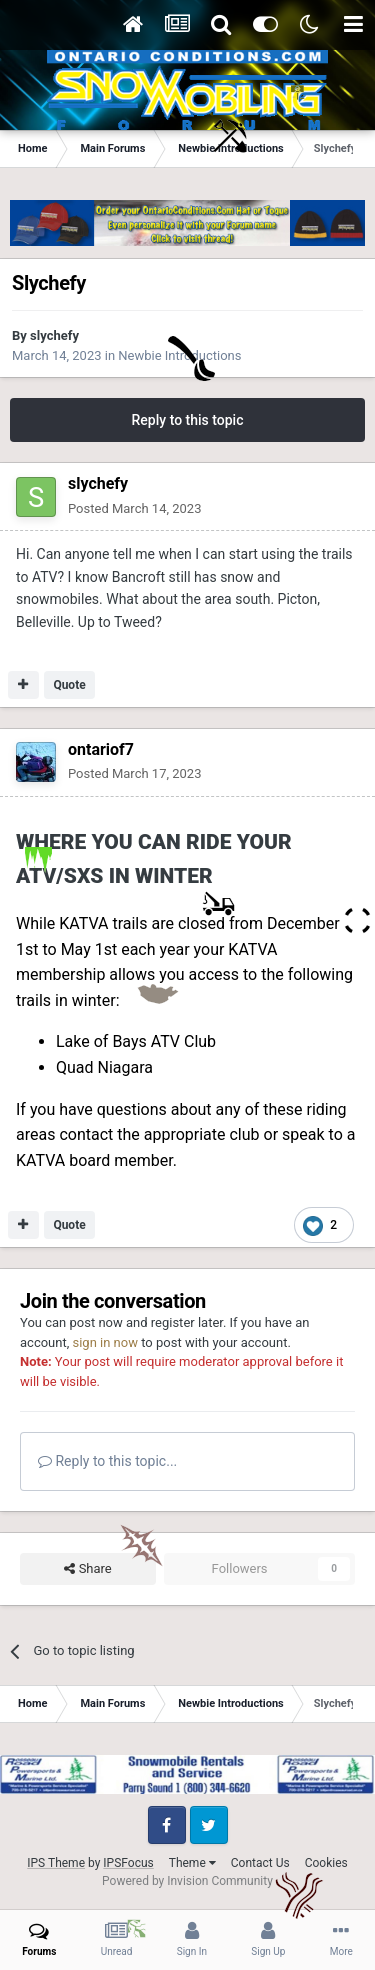  I want to click on request roadside assistance, so click(218, 903).